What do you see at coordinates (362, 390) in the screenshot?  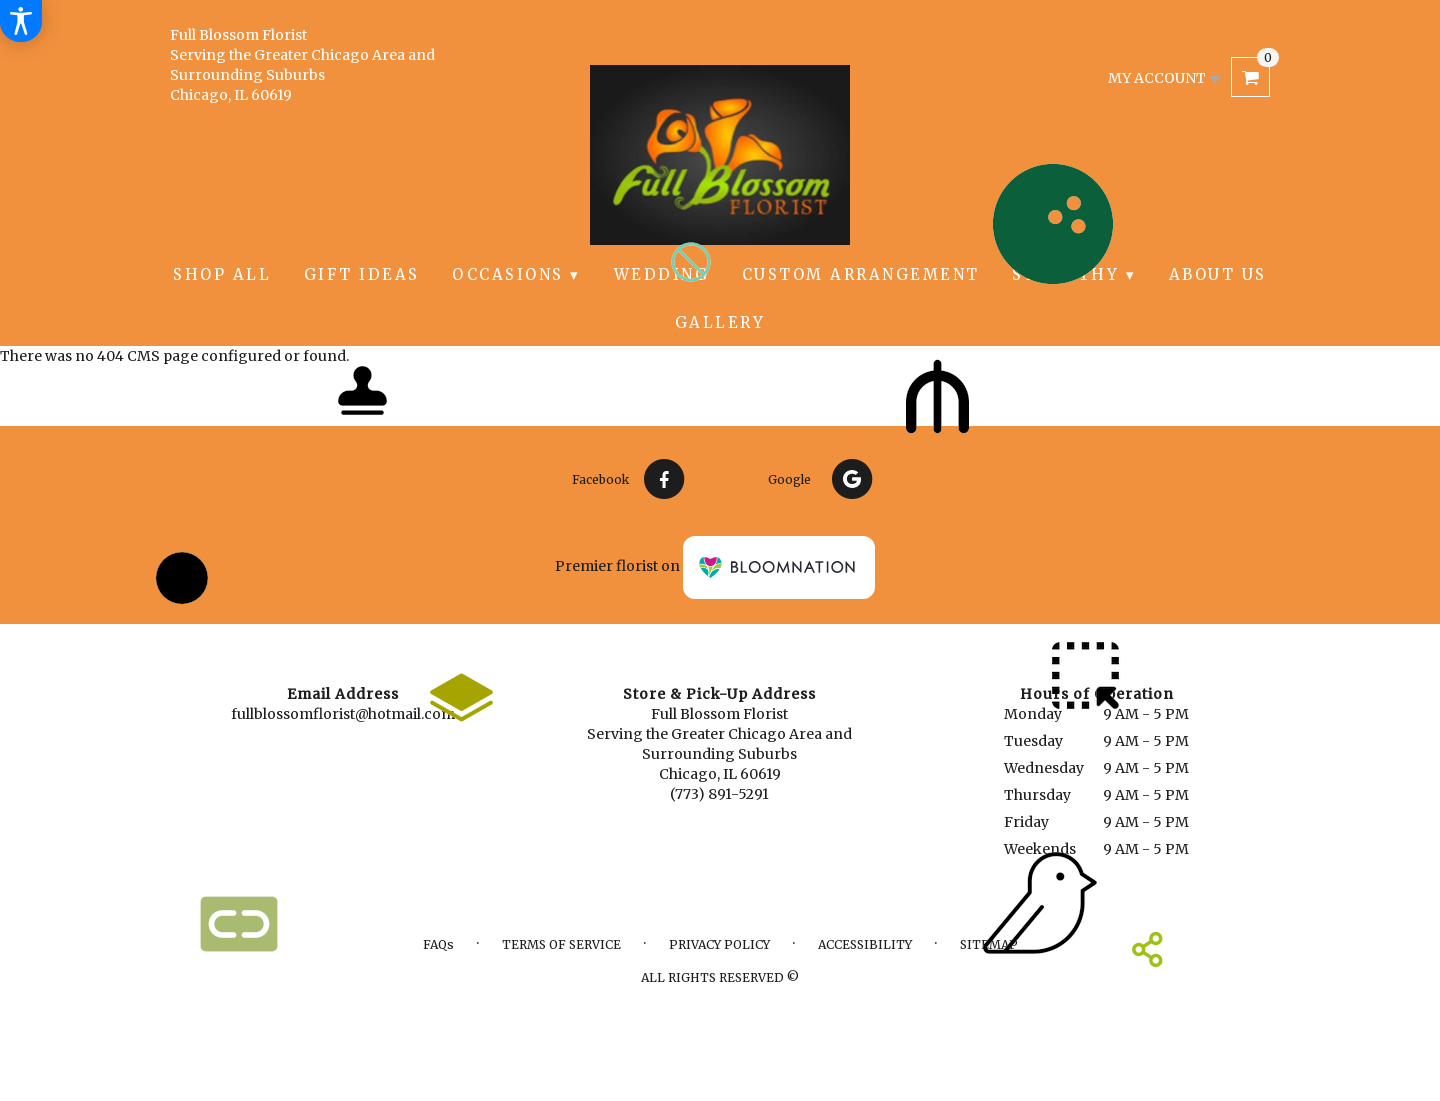 I see `apply a stamp or seal to a document` at bounding box center [362, 390].